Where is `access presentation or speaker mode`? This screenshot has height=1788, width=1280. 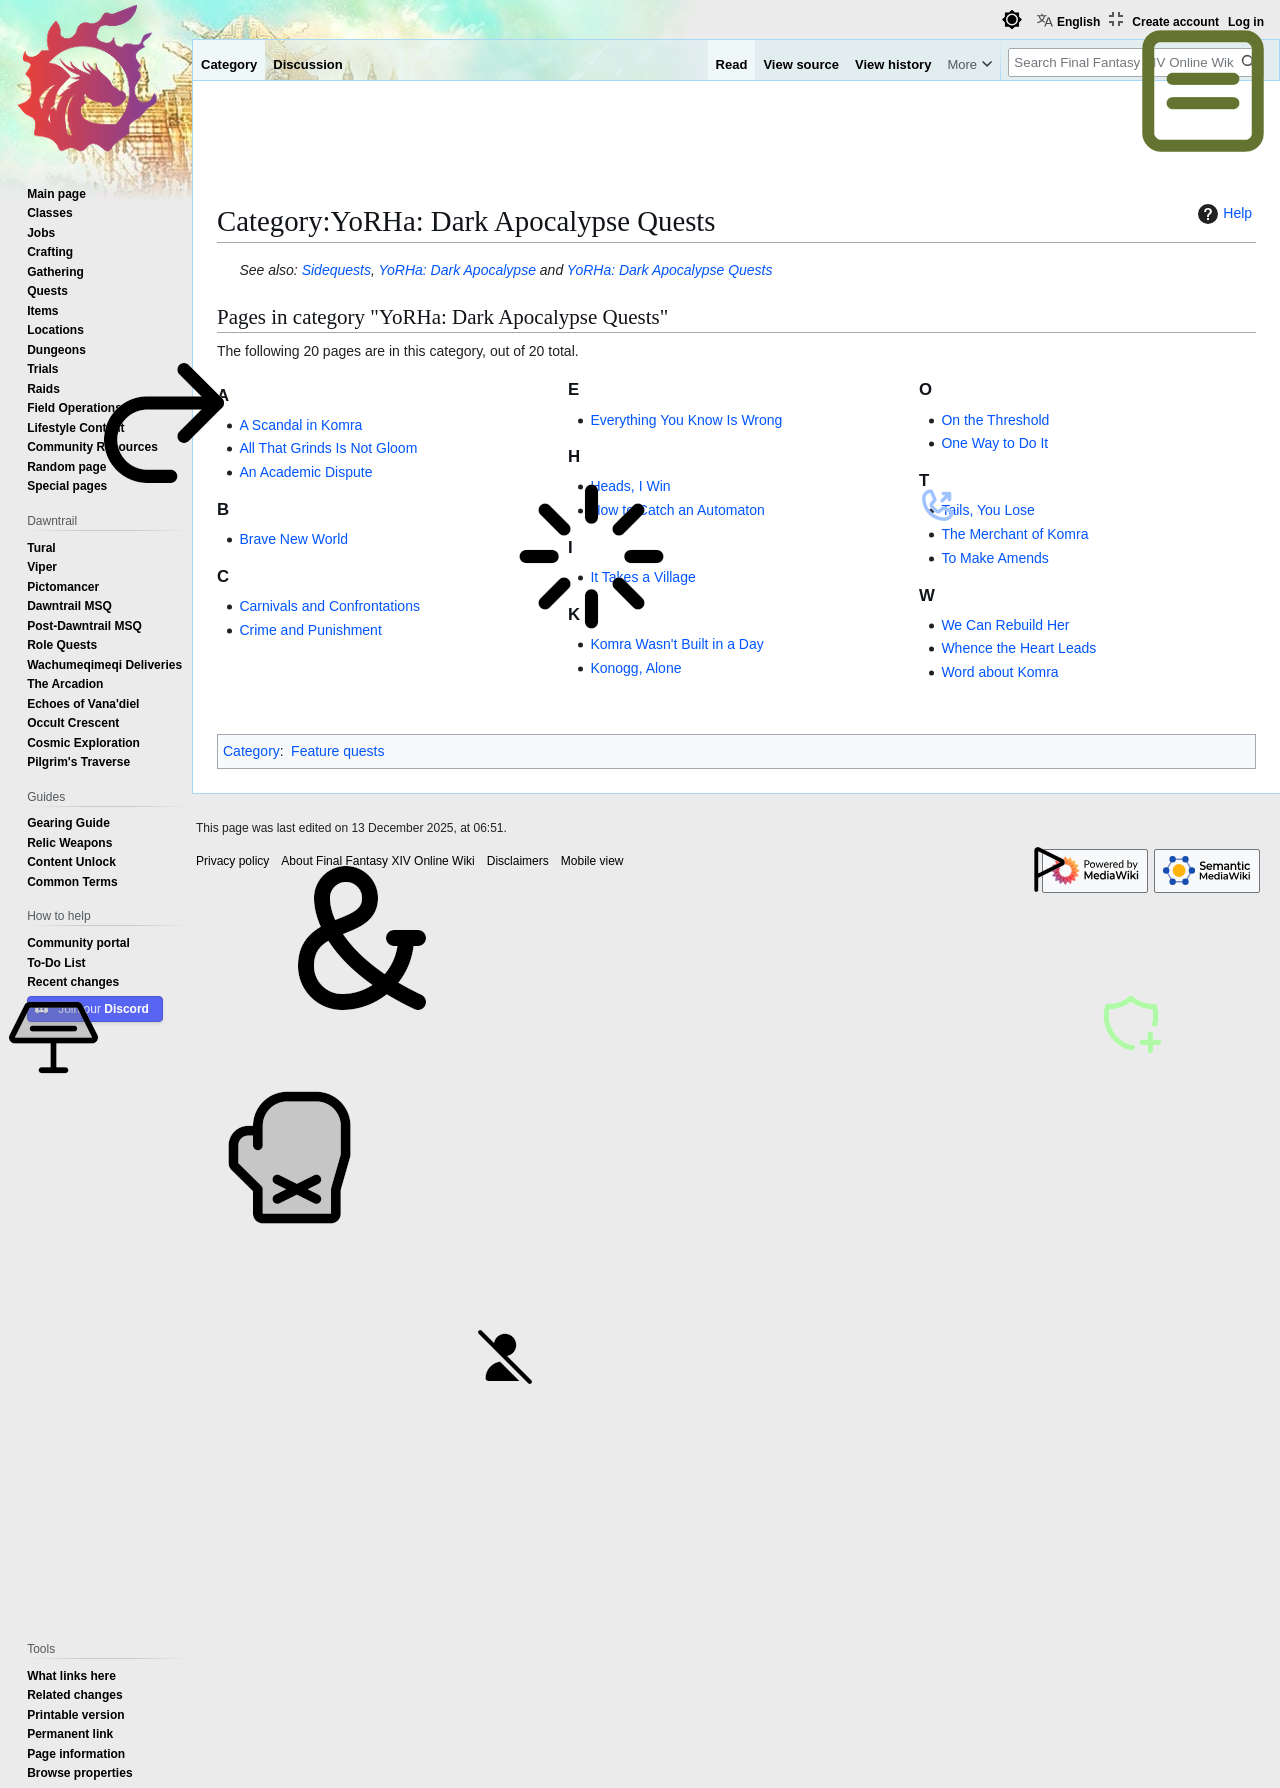 access presentation or speaker mode is located at coordinates (53, 1037).